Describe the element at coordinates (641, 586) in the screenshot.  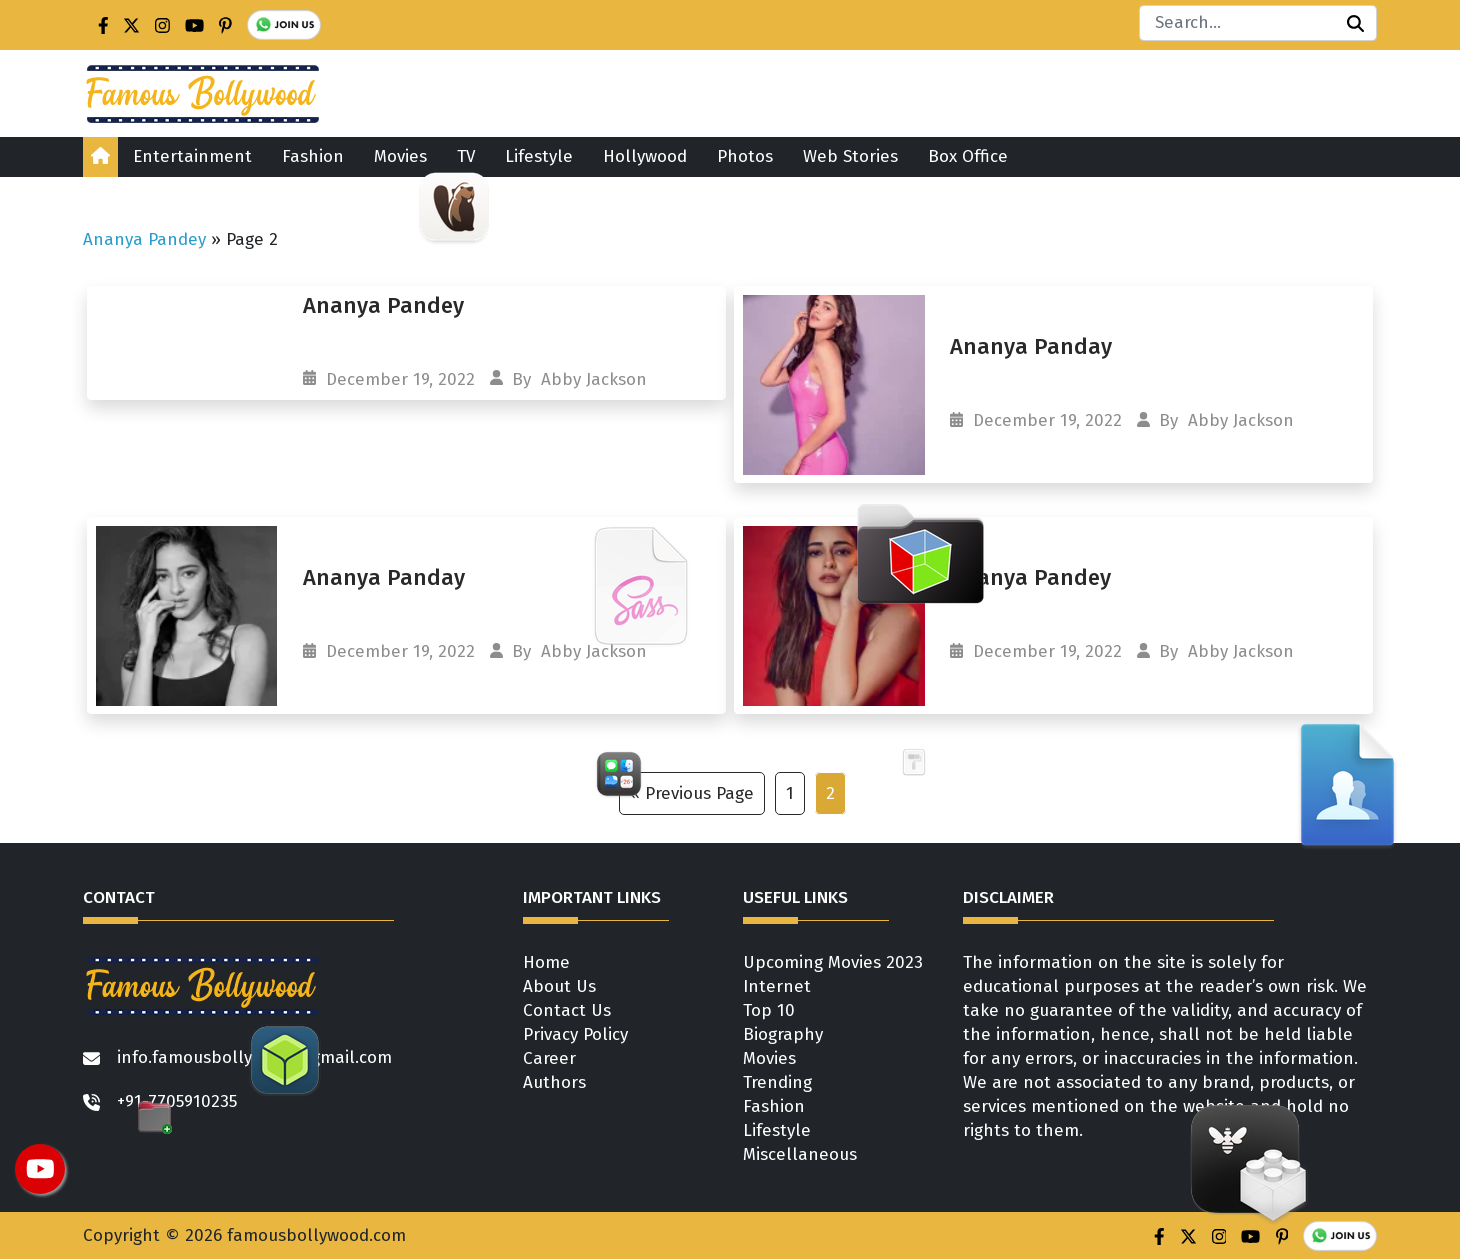
I see `indicates a sass stylesheet file` at that location.